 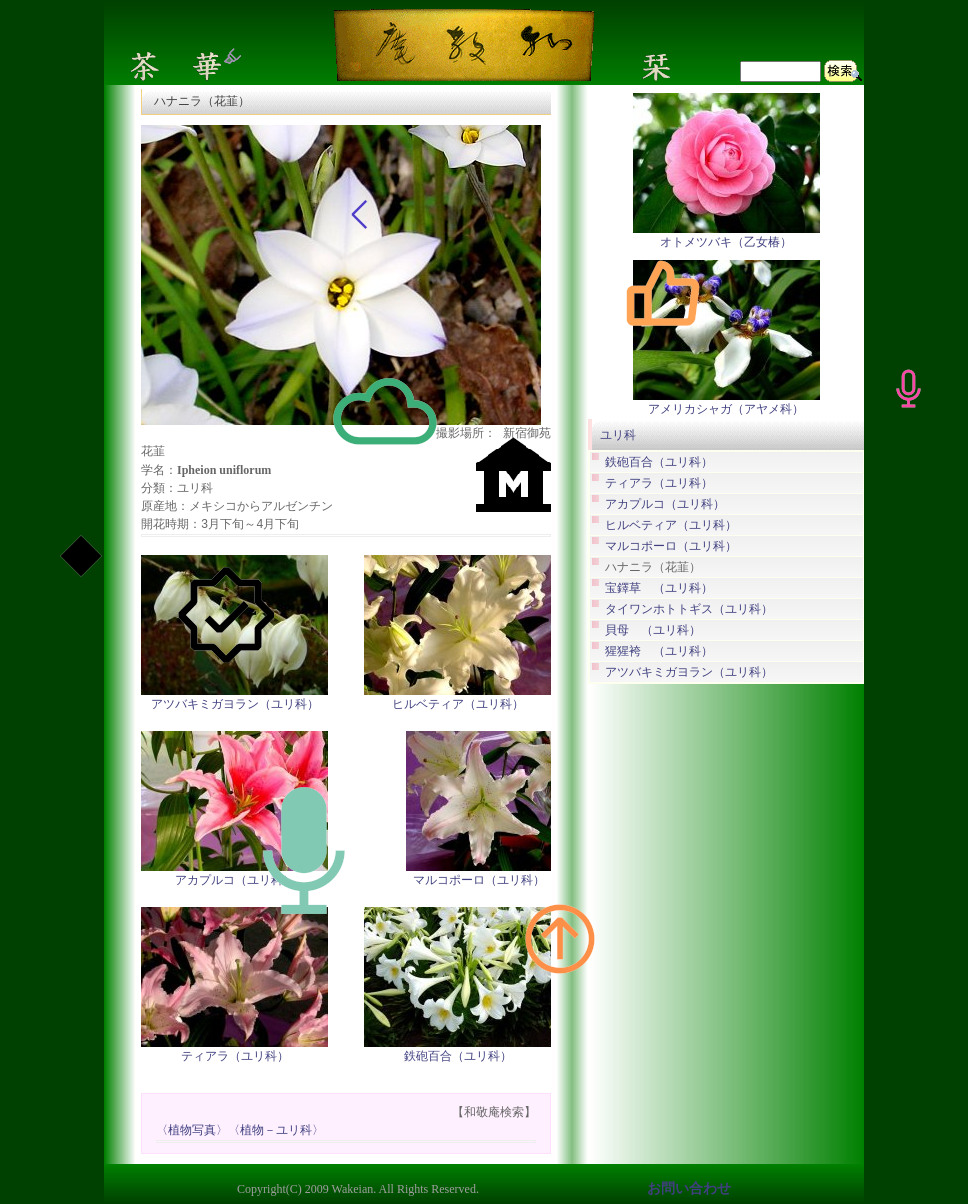 I want to click on highlight or mark selected text, so click(x=232, y=57).